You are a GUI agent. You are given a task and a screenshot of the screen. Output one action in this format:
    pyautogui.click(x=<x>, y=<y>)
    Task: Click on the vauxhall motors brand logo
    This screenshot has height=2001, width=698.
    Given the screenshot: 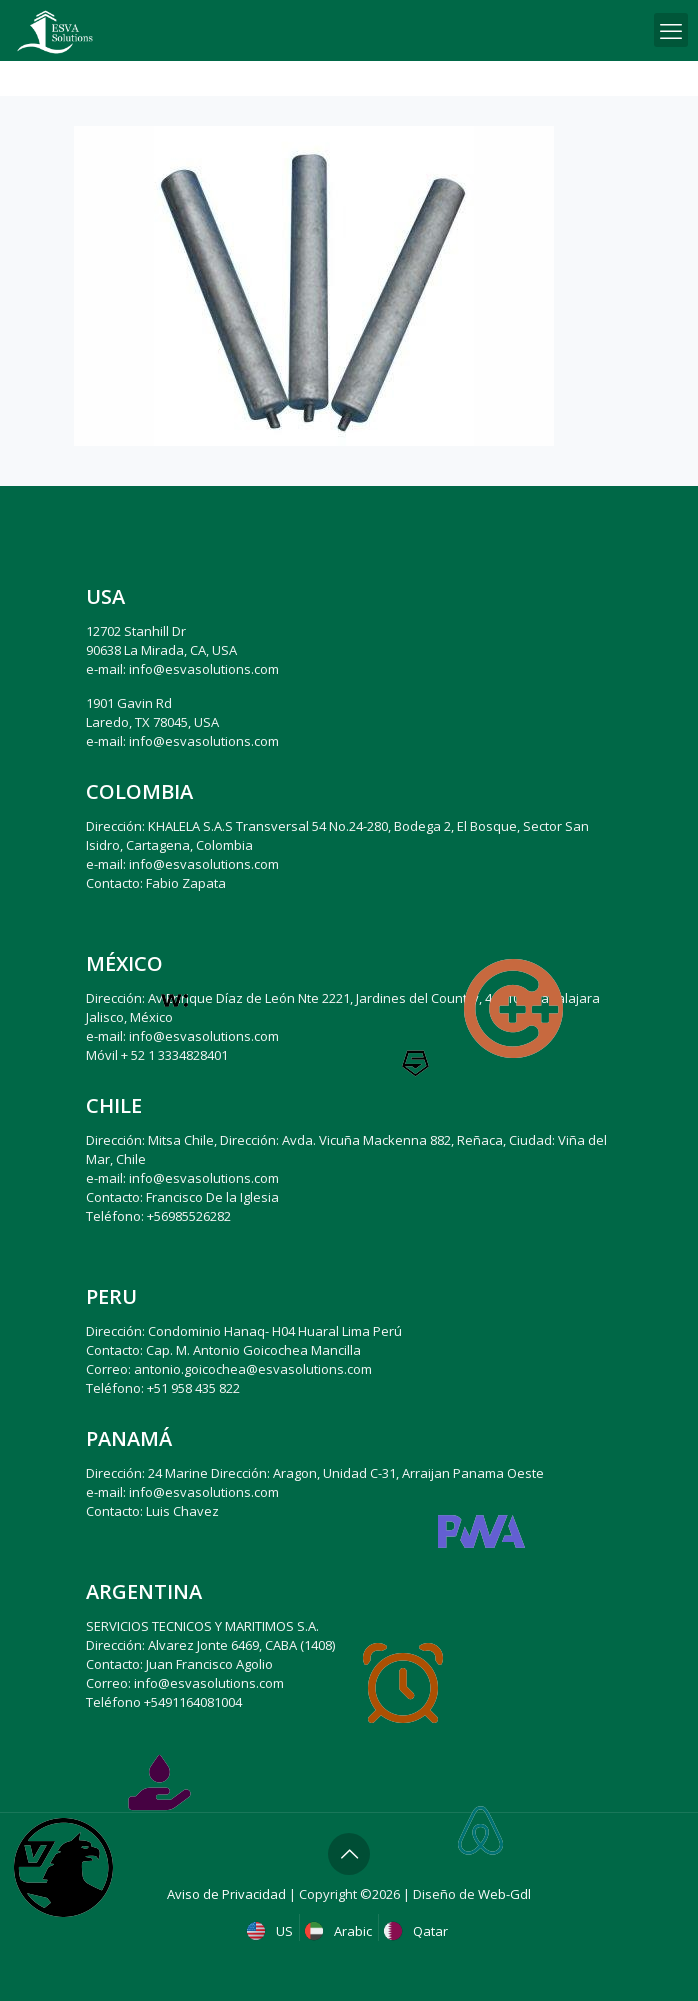 What is the action you would take?
    pyautogui.click(x=63, y=1867)
    